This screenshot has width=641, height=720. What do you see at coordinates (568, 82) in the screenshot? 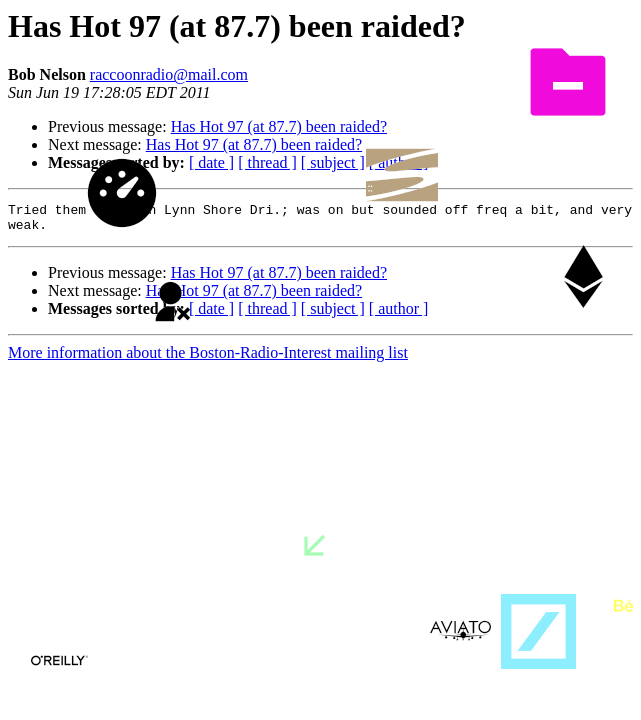
I see `remove a folder` at bounding box center [568, 82].